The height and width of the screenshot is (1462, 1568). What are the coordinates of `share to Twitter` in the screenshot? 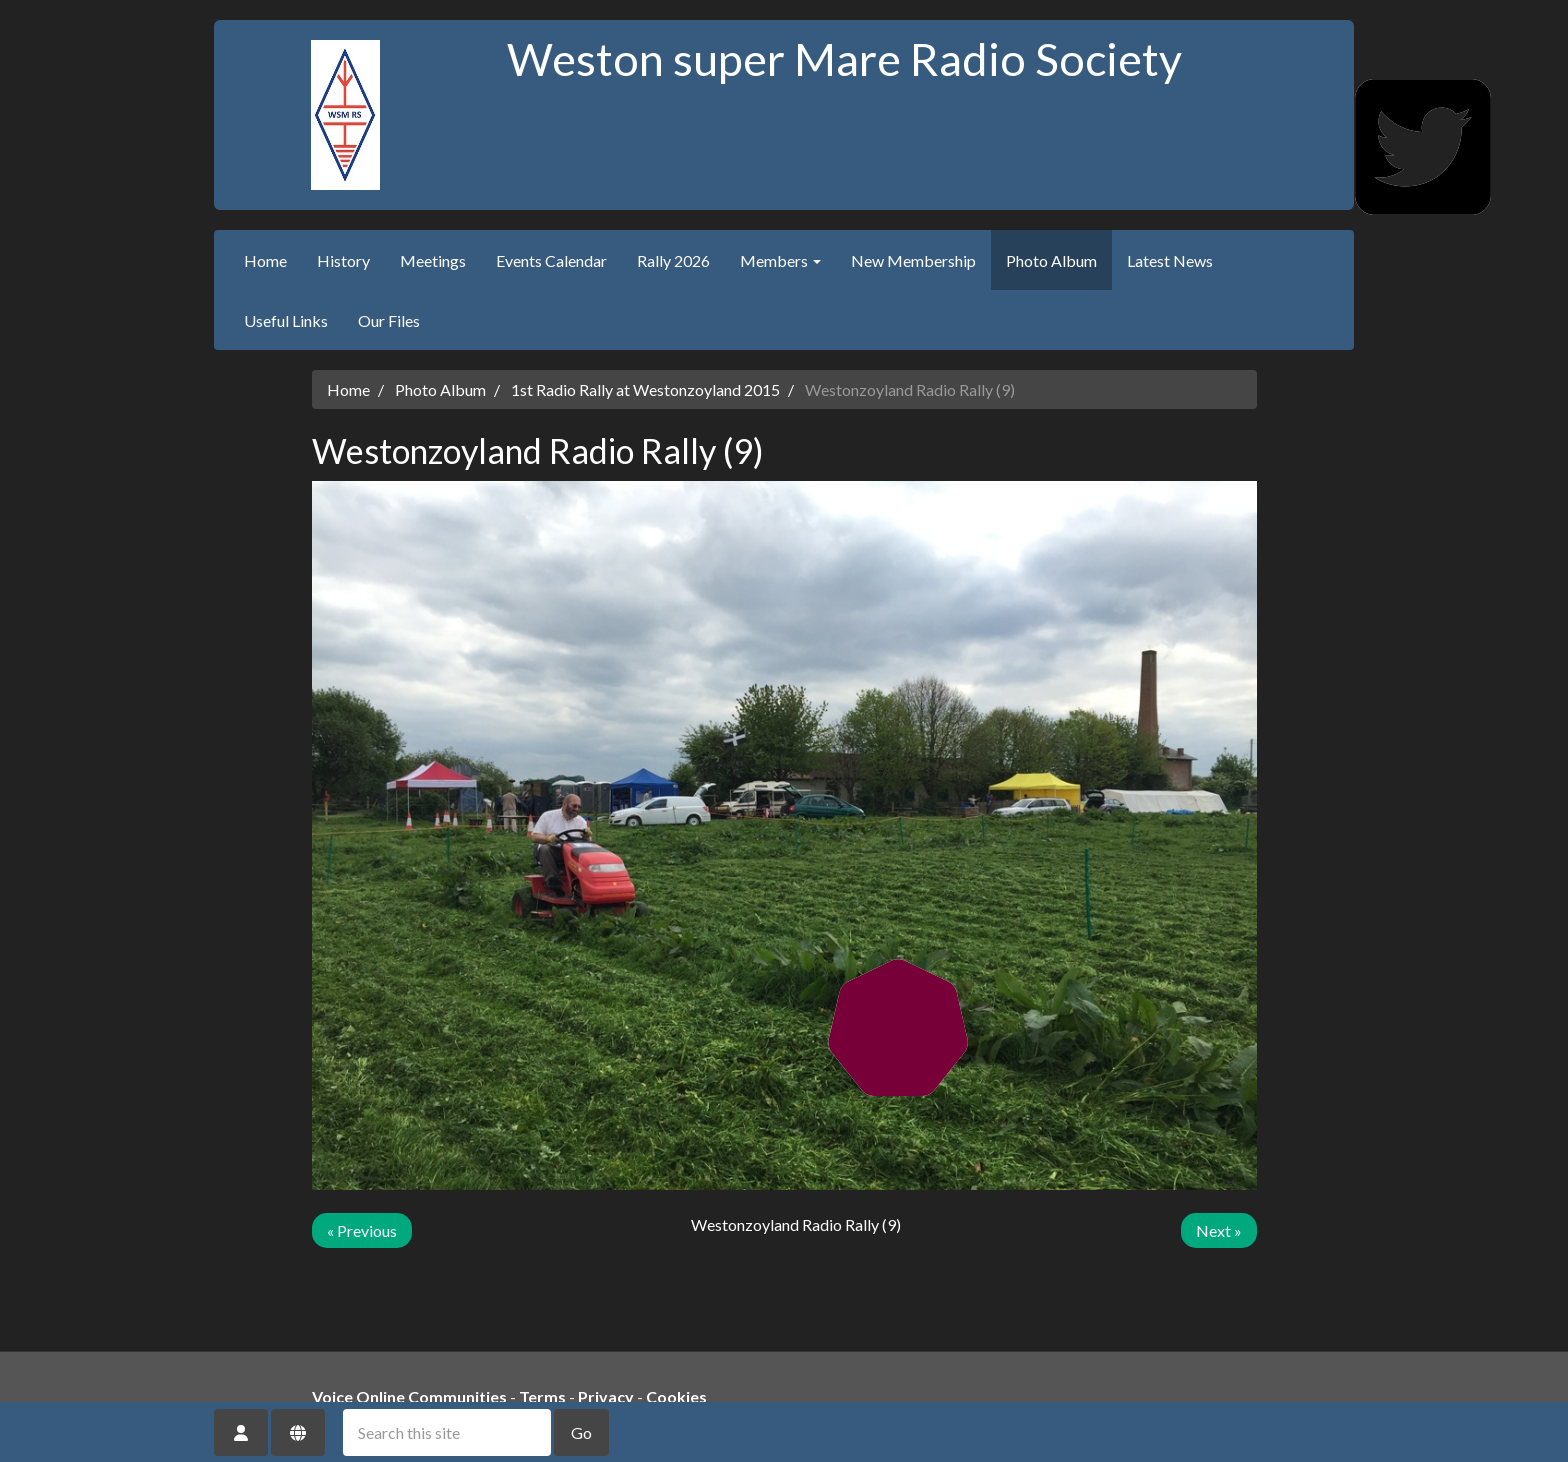 It's located at (1423, 147).